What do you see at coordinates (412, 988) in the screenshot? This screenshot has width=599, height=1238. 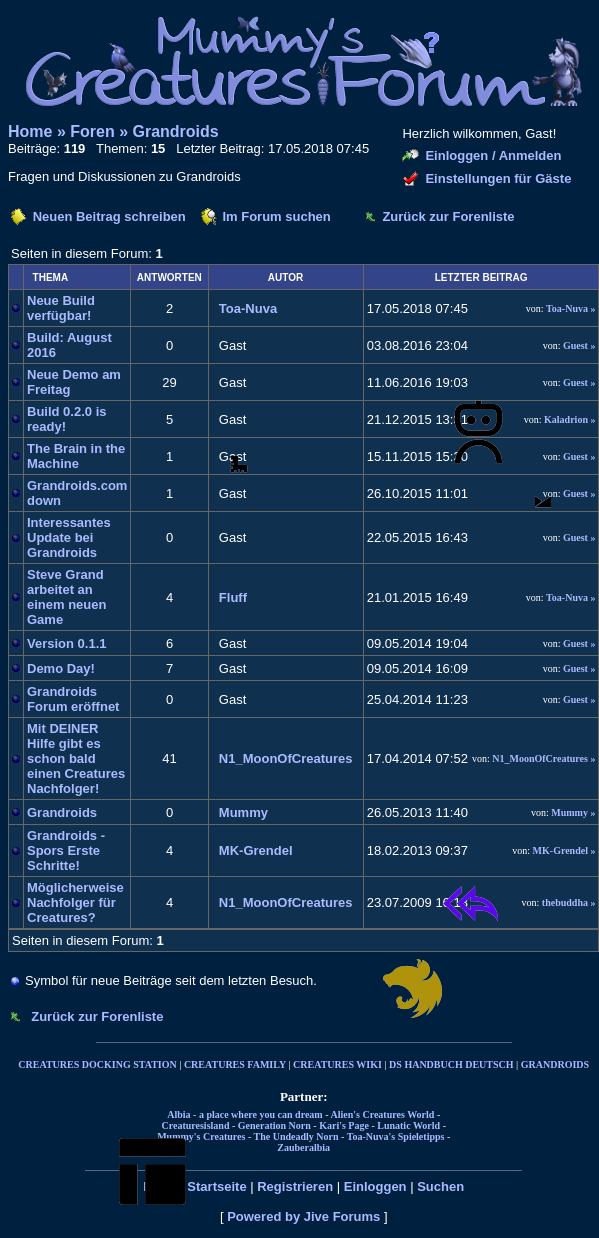 I see `NestJS framework logo` at bounding box center [412, 988].